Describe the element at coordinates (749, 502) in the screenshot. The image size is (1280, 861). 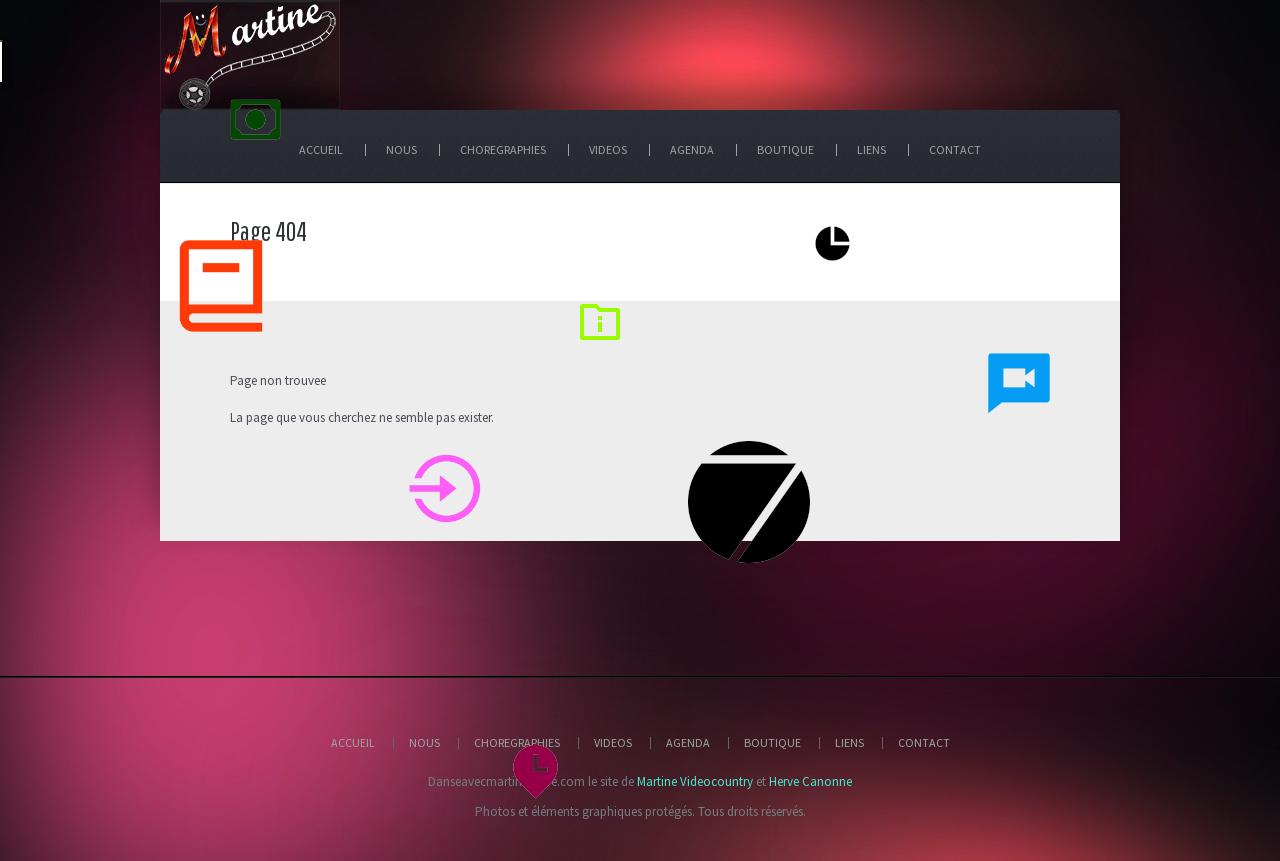
I see `Framework7 mobile framework logo` at that location.